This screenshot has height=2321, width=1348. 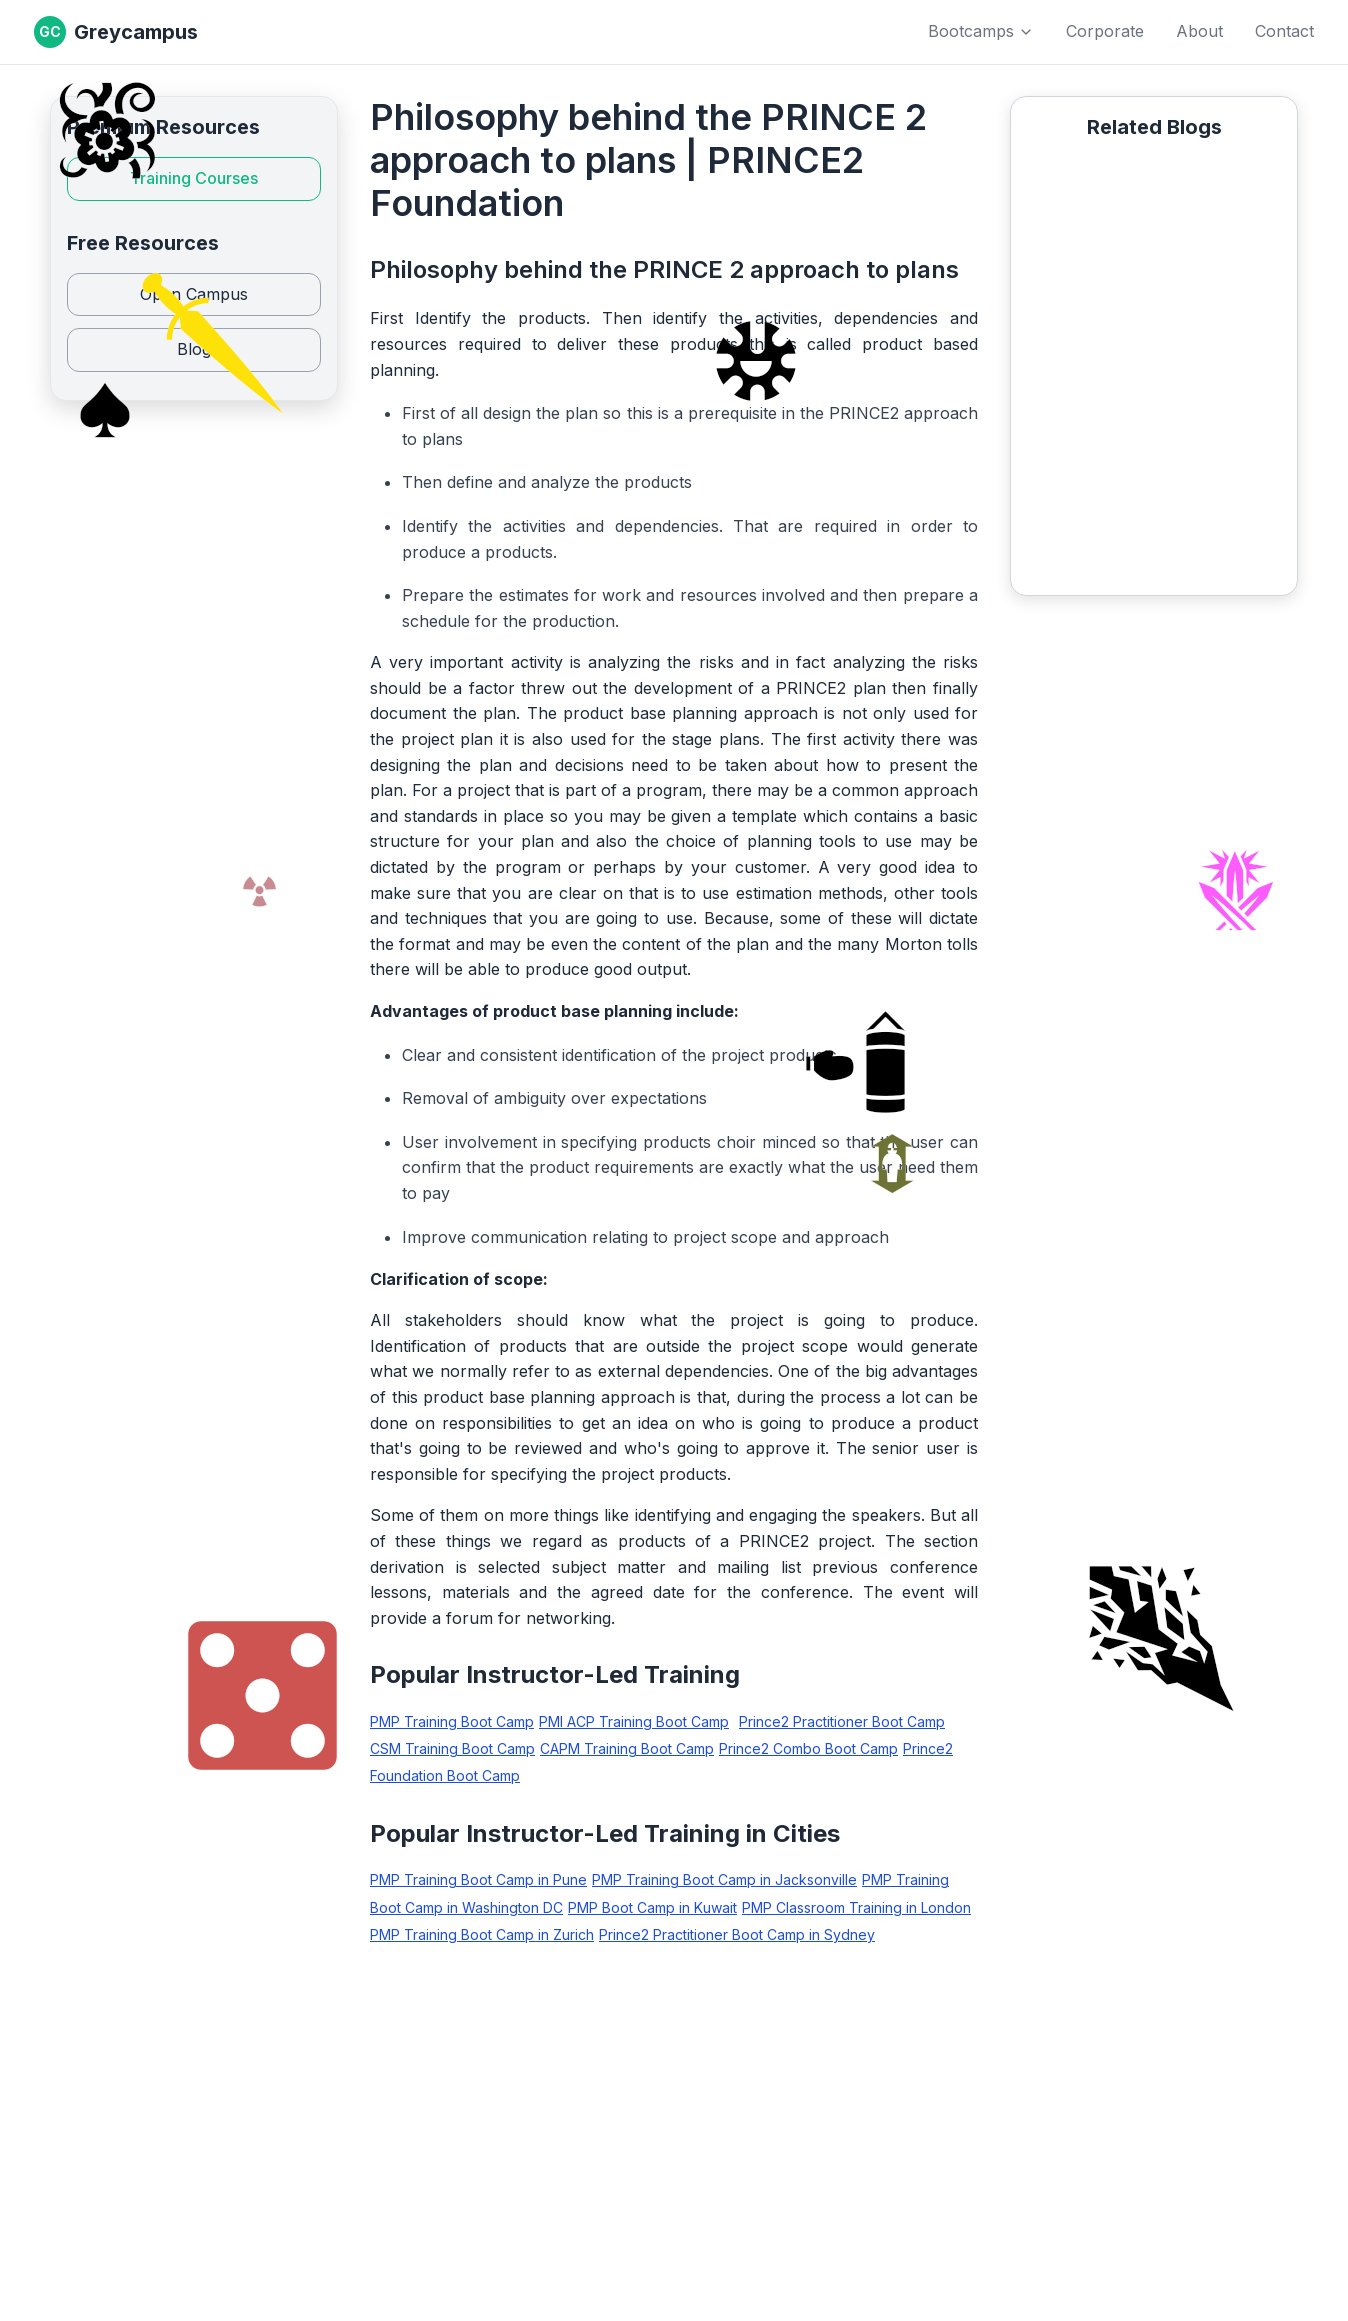 What do you see at coordinates (107, 130) in the screenshot?
I see `decorative floral element for game UI` at bounding box center [107, 130].